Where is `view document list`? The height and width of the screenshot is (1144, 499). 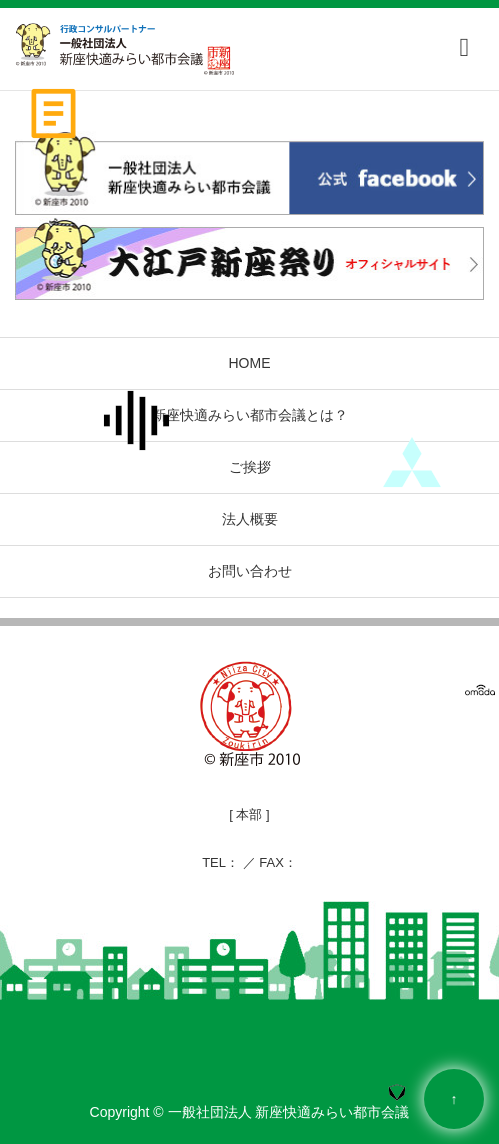 view document list is located at coordinates (53, 113).